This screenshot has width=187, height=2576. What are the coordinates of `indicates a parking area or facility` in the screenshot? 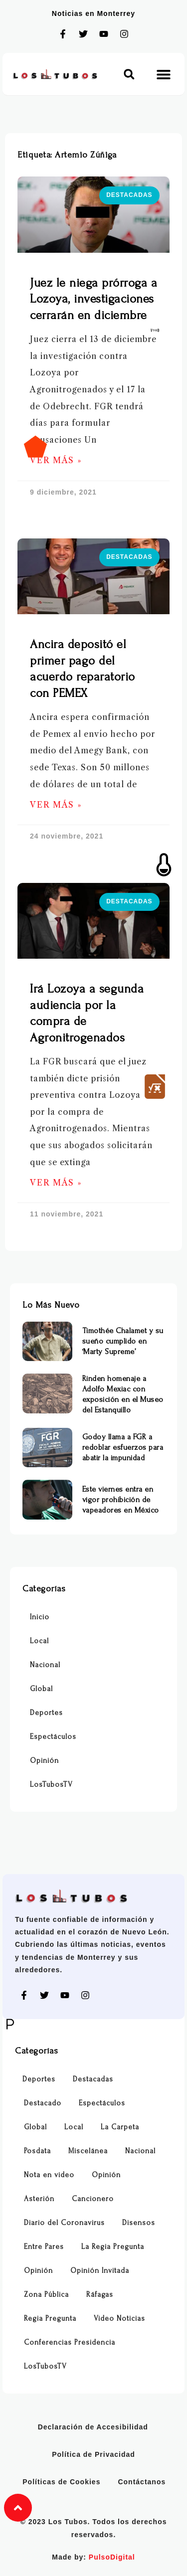 It's located at (10, 2024).